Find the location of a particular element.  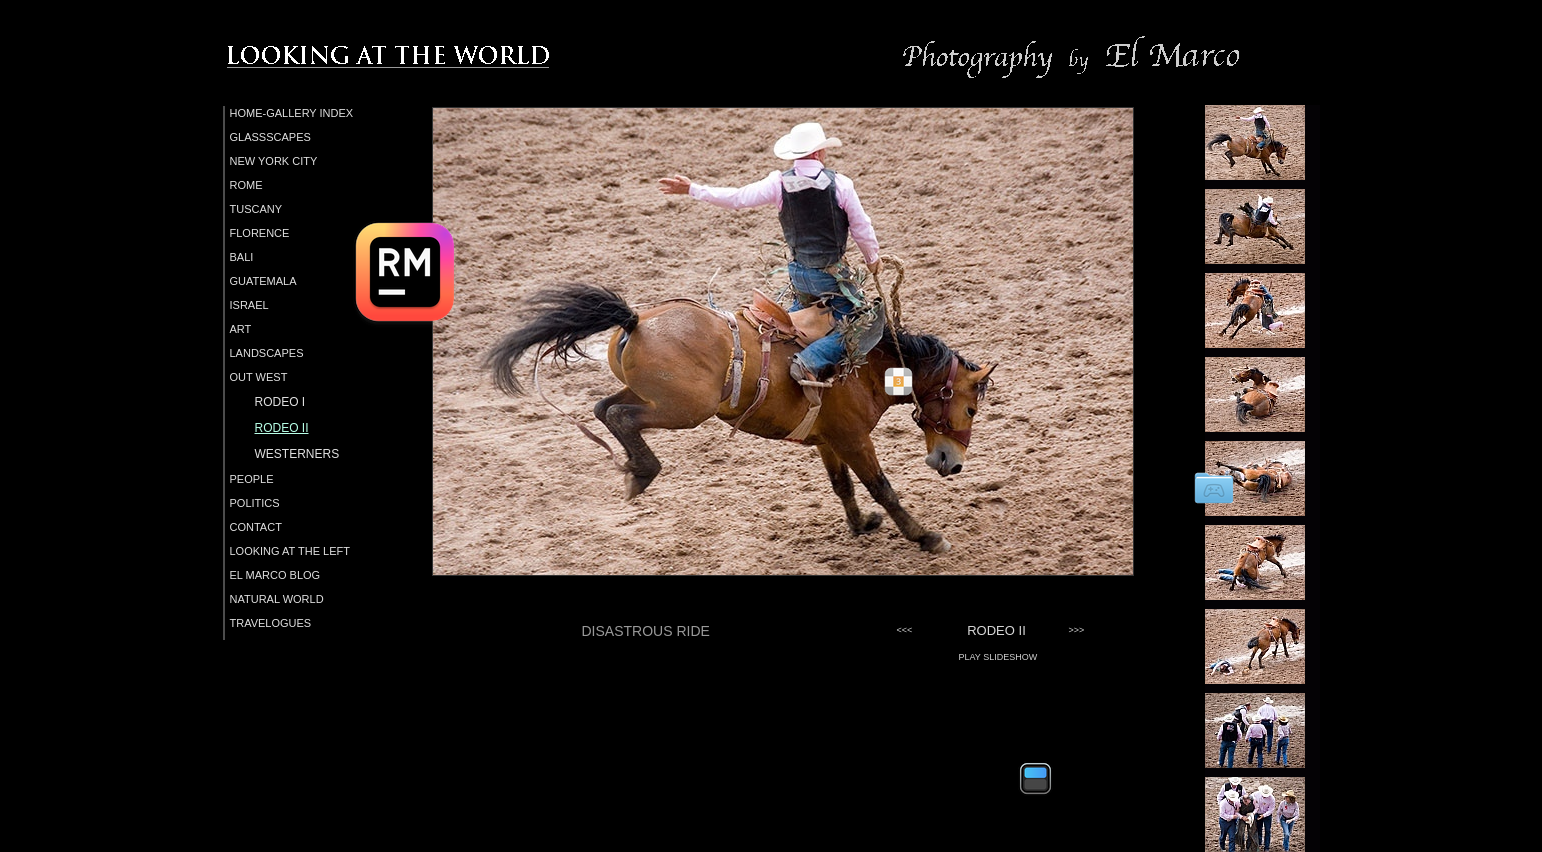

open RubyMine IDE is located at coordinates (405, 272).